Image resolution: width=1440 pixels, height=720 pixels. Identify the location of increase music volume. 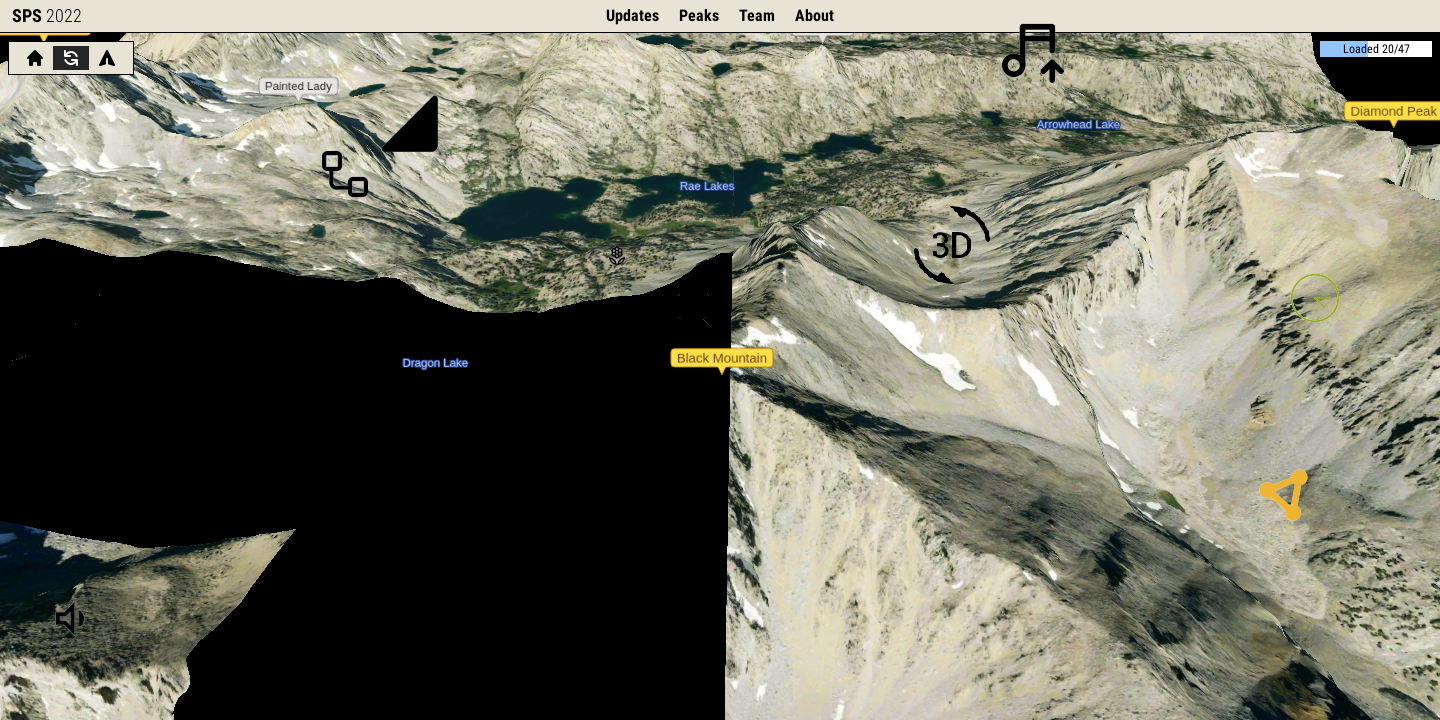
(1031, 50).